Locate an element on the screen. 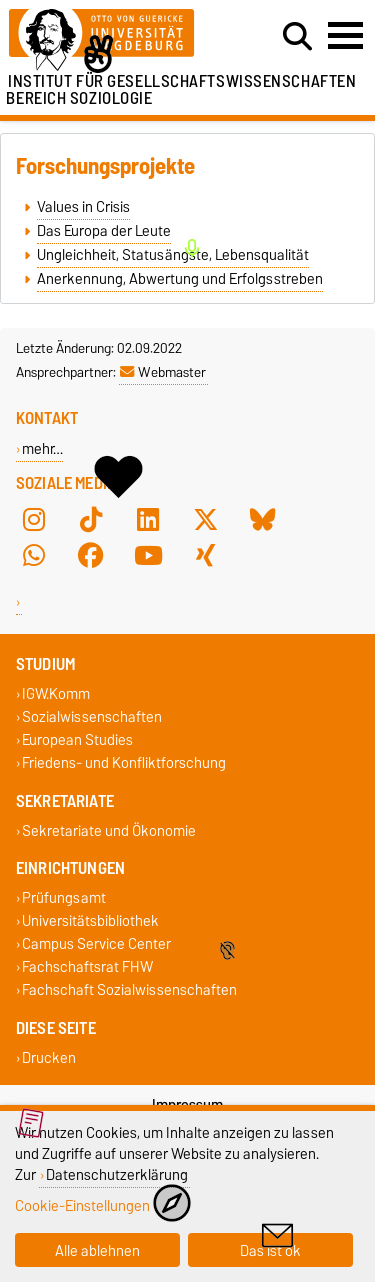 This screenshot has width=375, height=1282. view your resume or CV is located at coordinates (31, 1123).